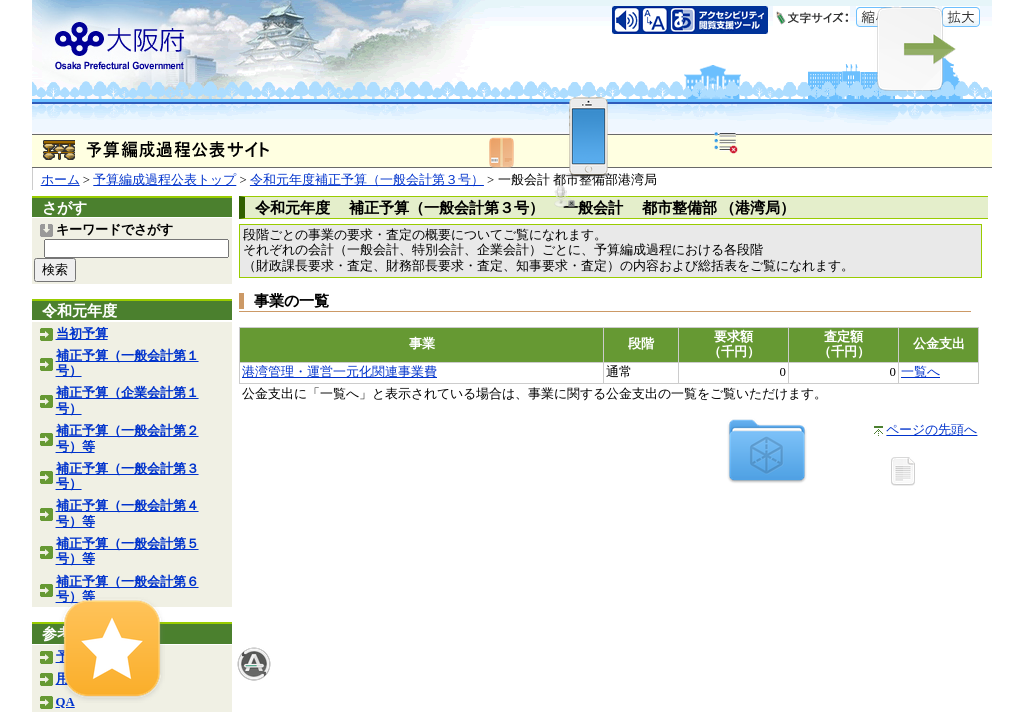 The image size is (1024, 720). What do you see at coordinates (254, 664) in the screenshot?
I see `check for available software updates` at bounding box center [254, 664].